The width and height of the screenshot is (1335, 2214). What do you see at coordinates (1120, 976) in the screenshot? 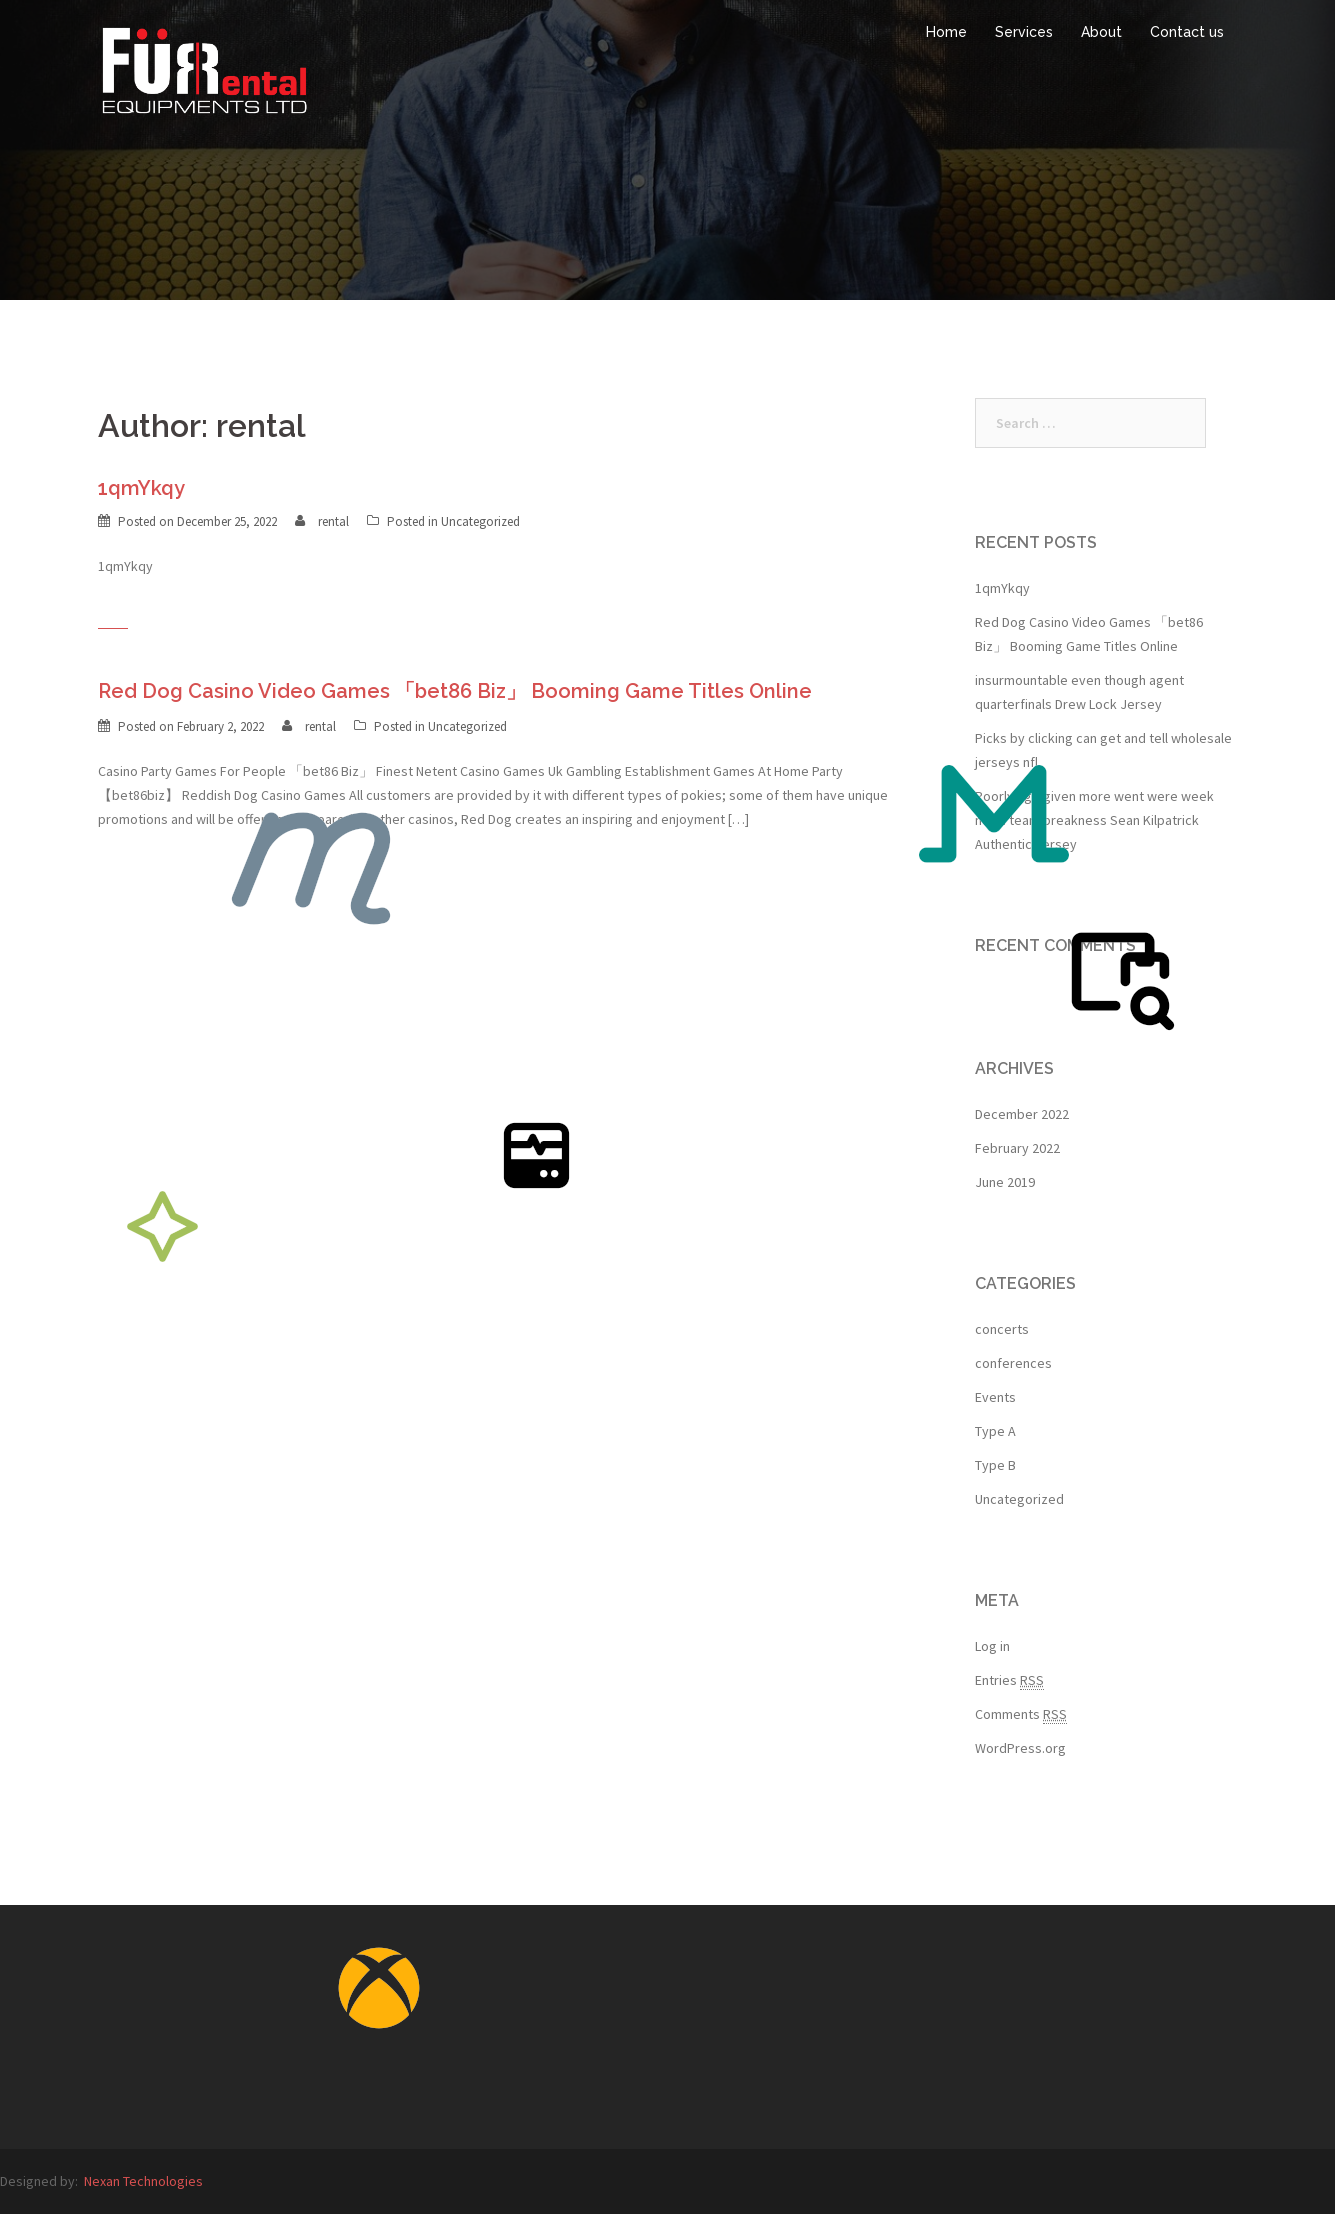
I see `search for connected devices` at bounding box center [1120, 976].